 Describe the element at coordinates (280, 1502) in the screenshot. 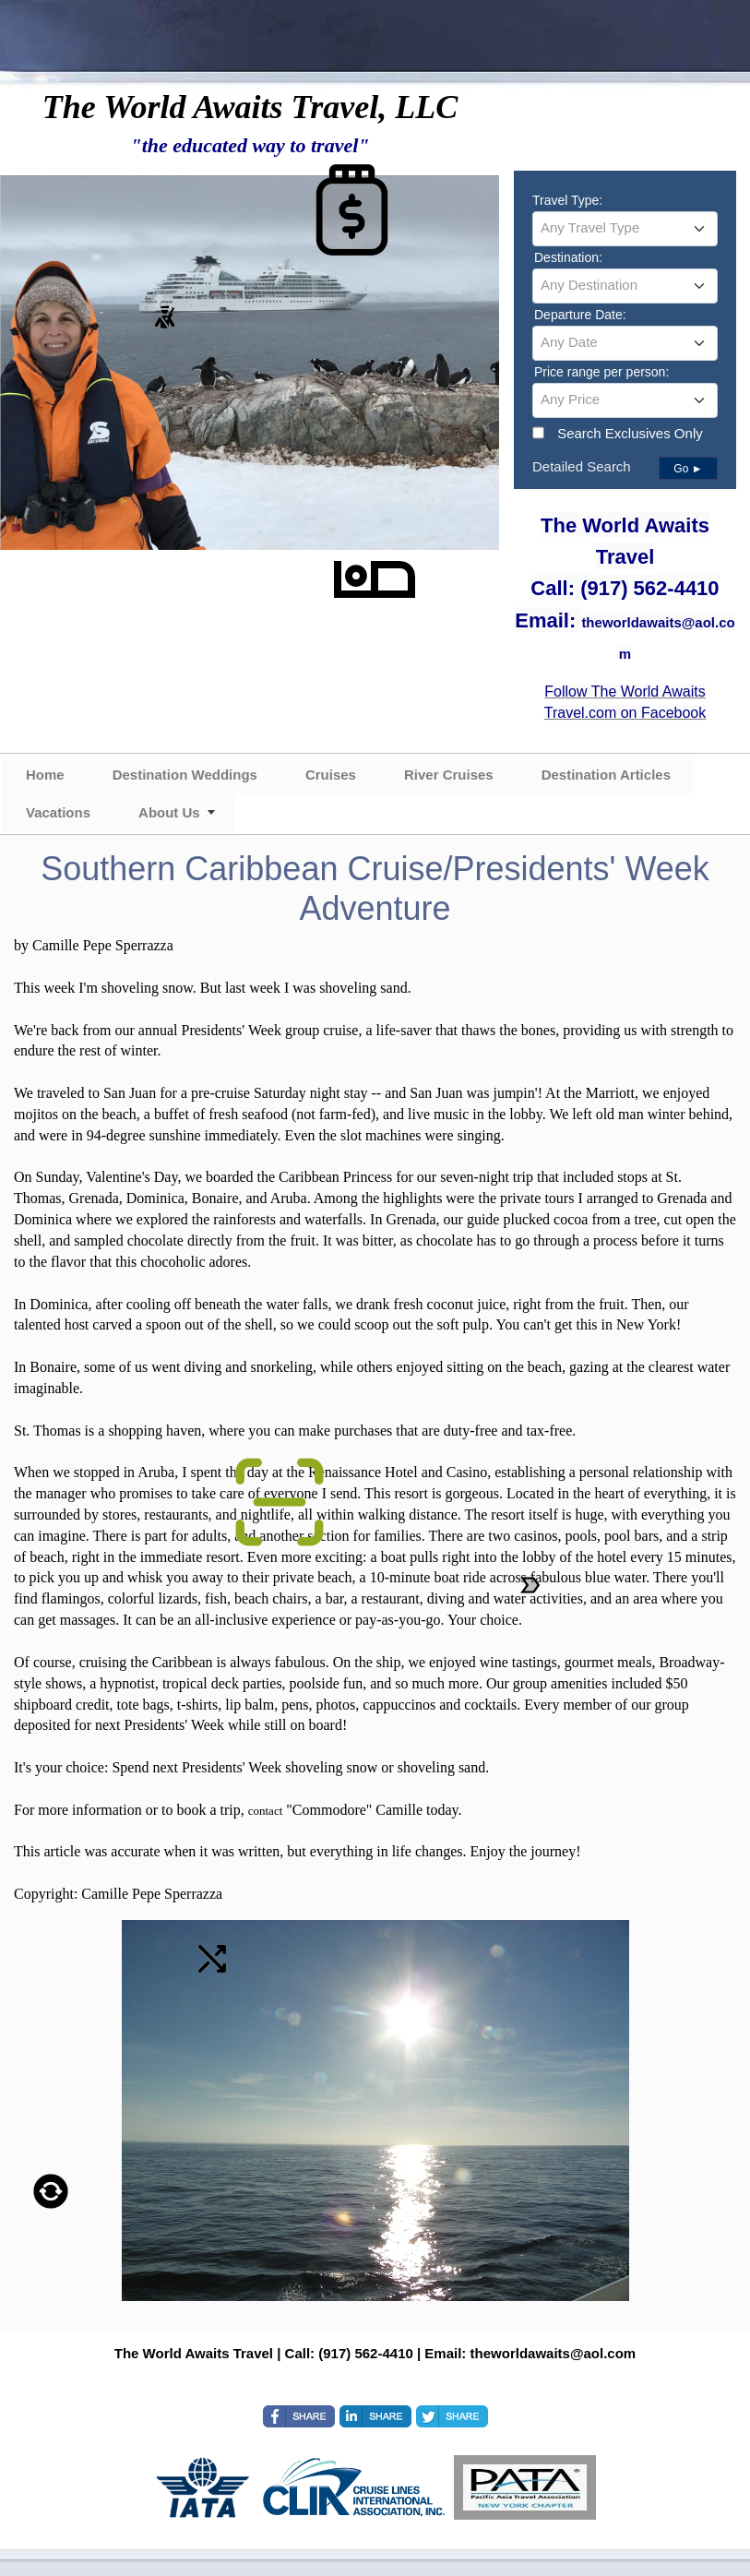

I see `scan a barcode or QR code` at that location.